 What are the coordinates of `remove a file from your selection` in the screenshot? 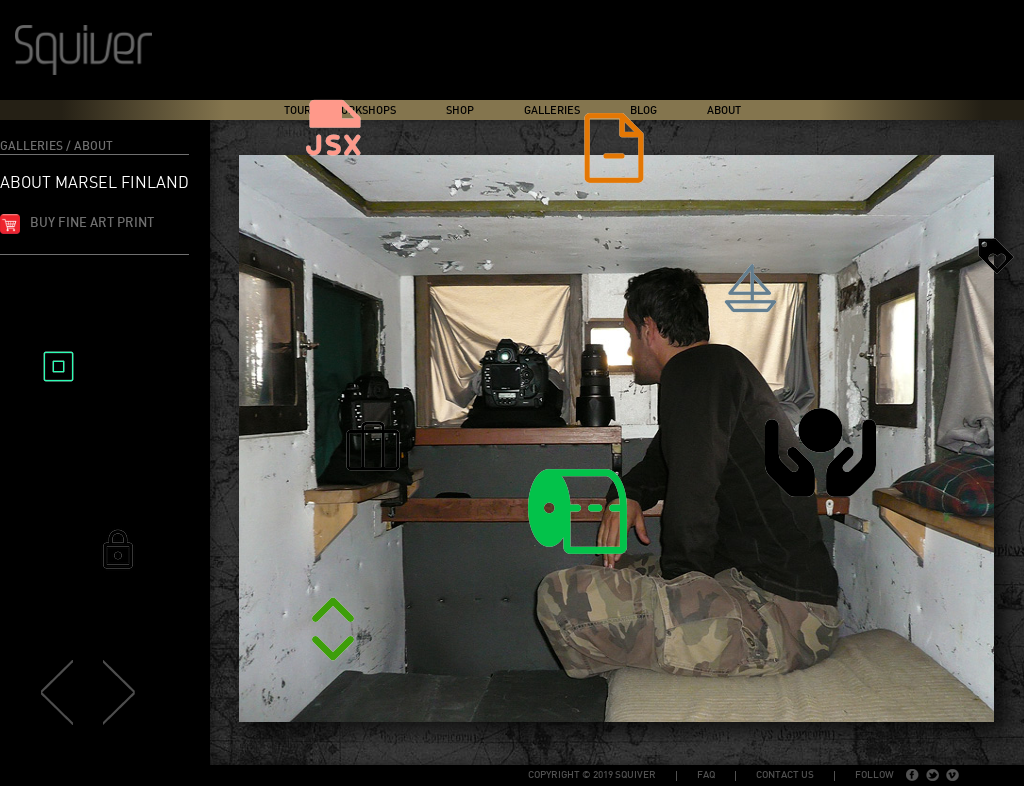 It's located at (614, 148).